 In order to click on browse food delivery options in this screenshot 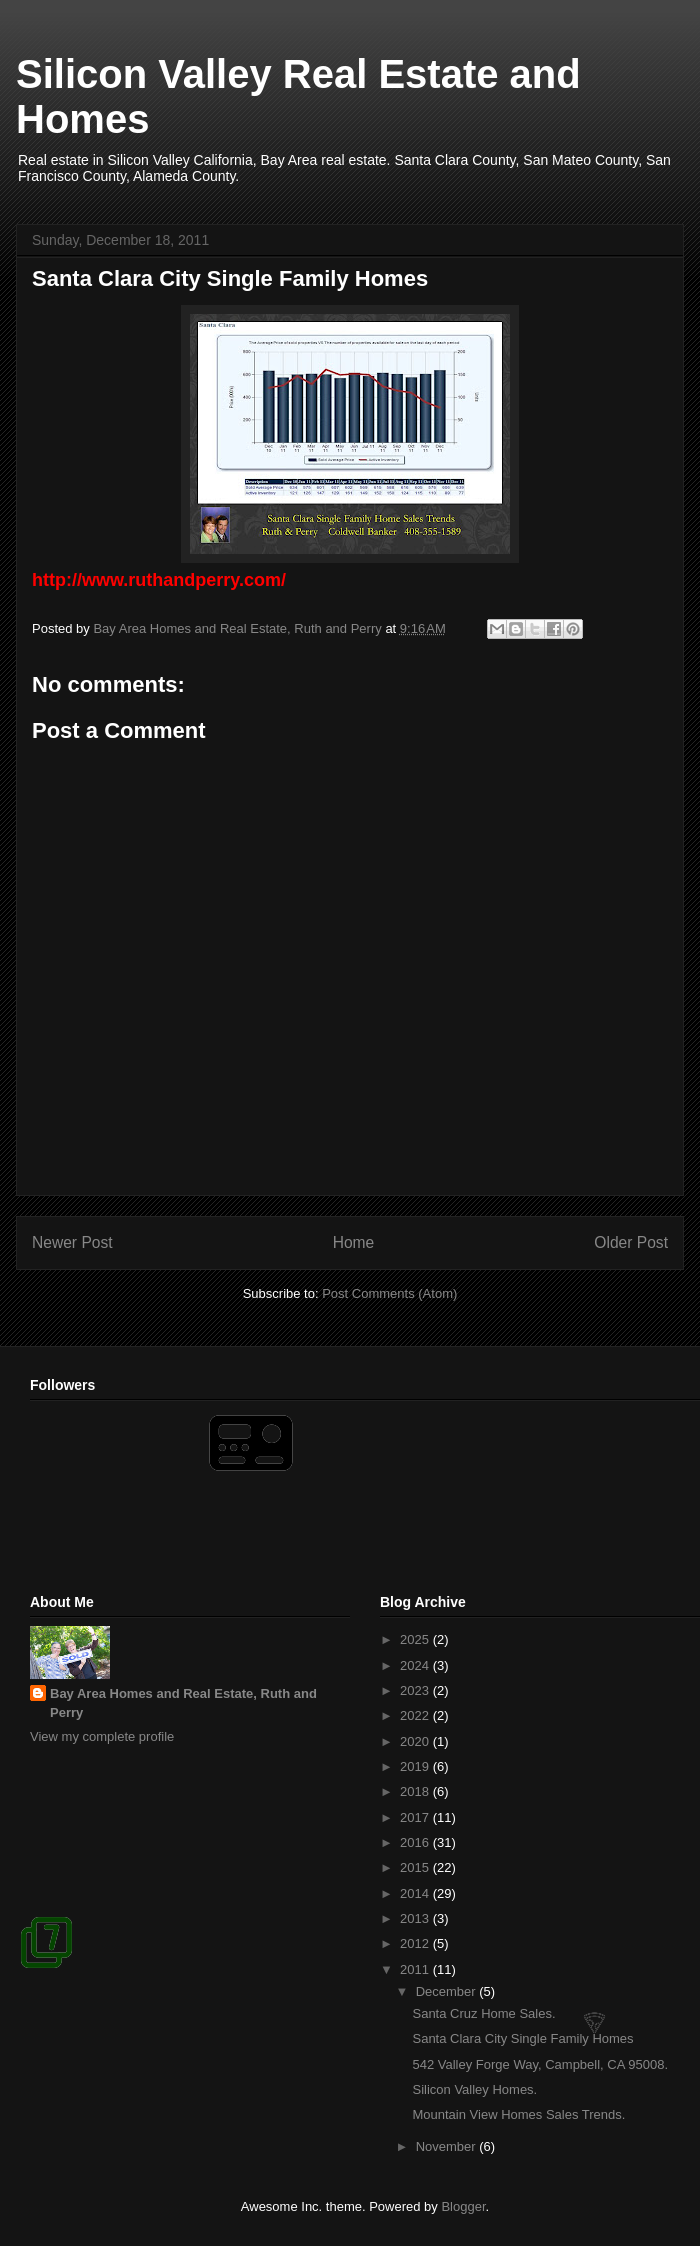, I will do `click(594, 2022)`.